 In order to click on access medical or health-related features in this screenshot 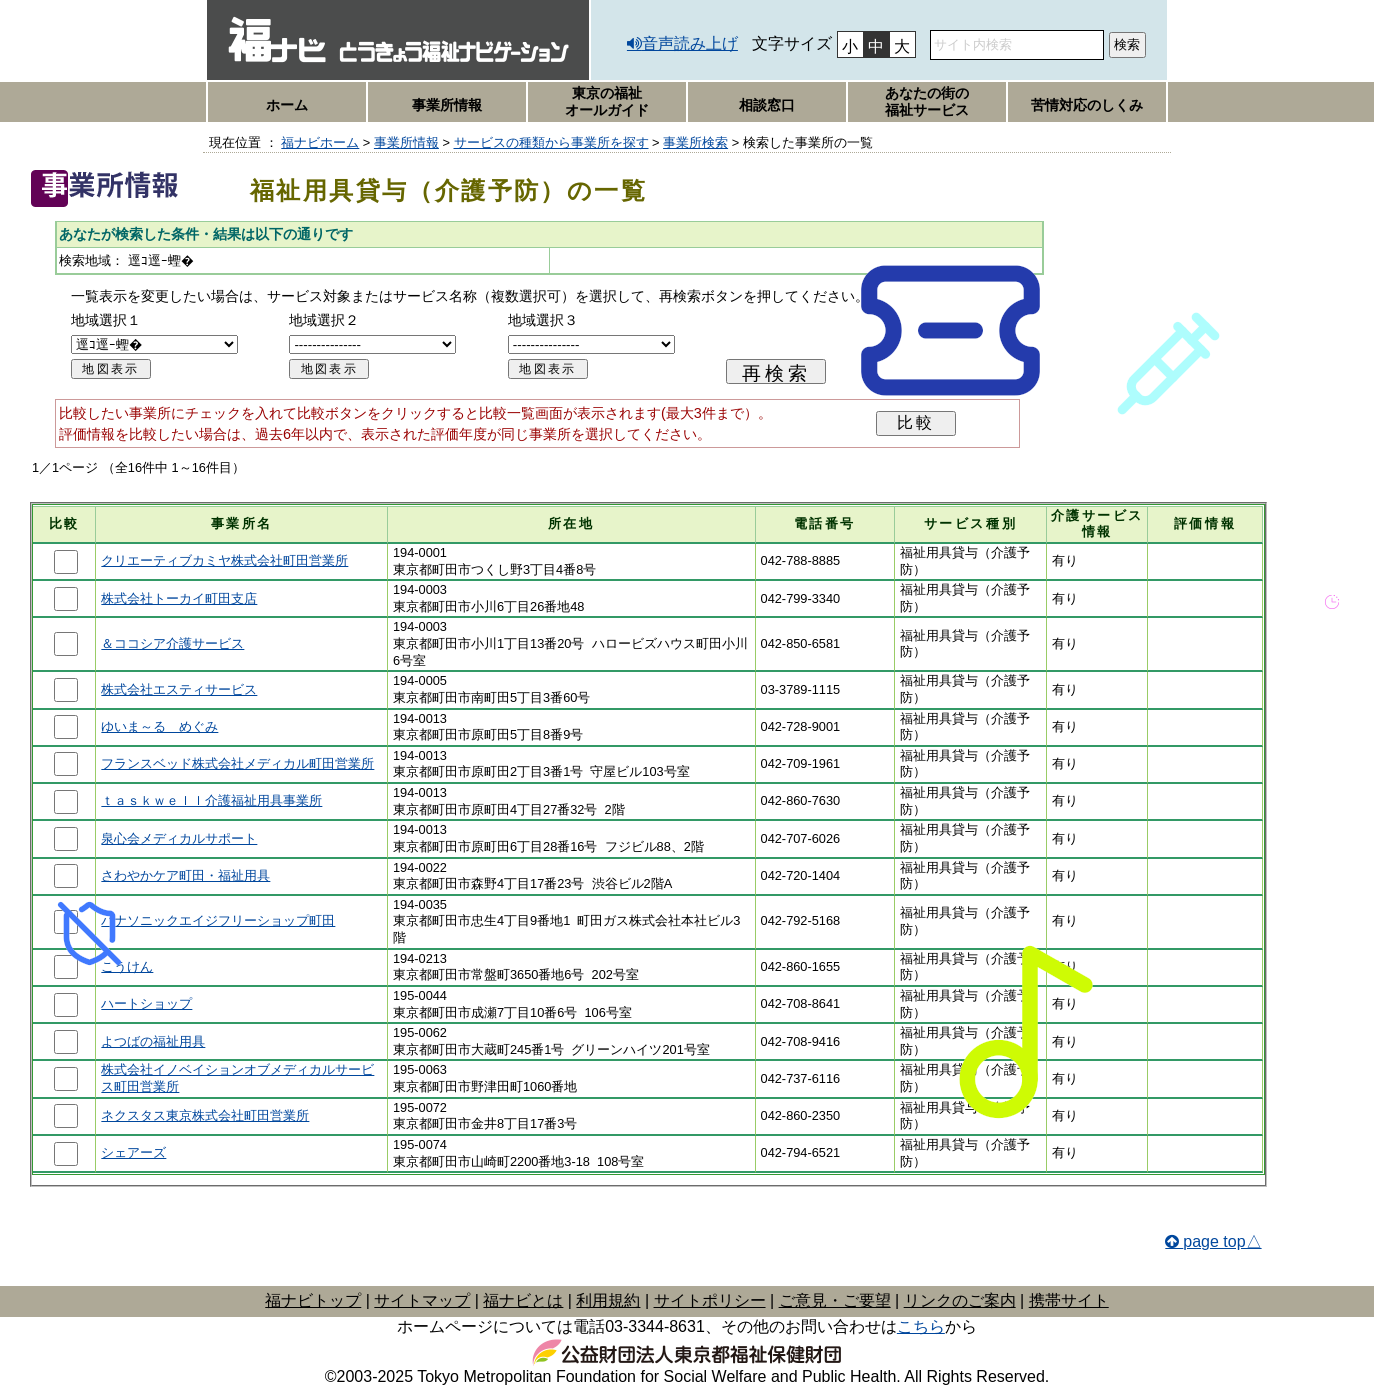, I will do `click(1168, 363)`.